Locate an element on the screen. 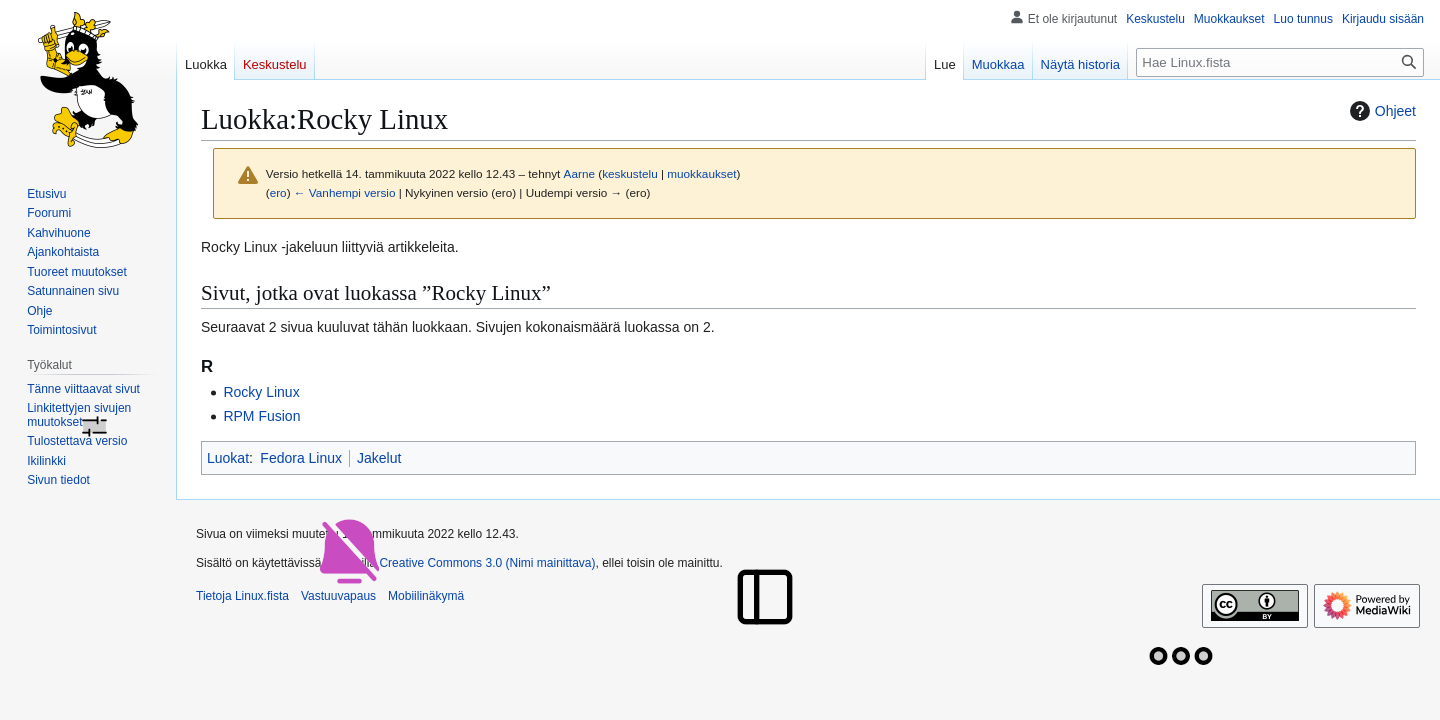 This screenshot has height=720, width=1440. mute notifications is located at coordinates (349, 551).